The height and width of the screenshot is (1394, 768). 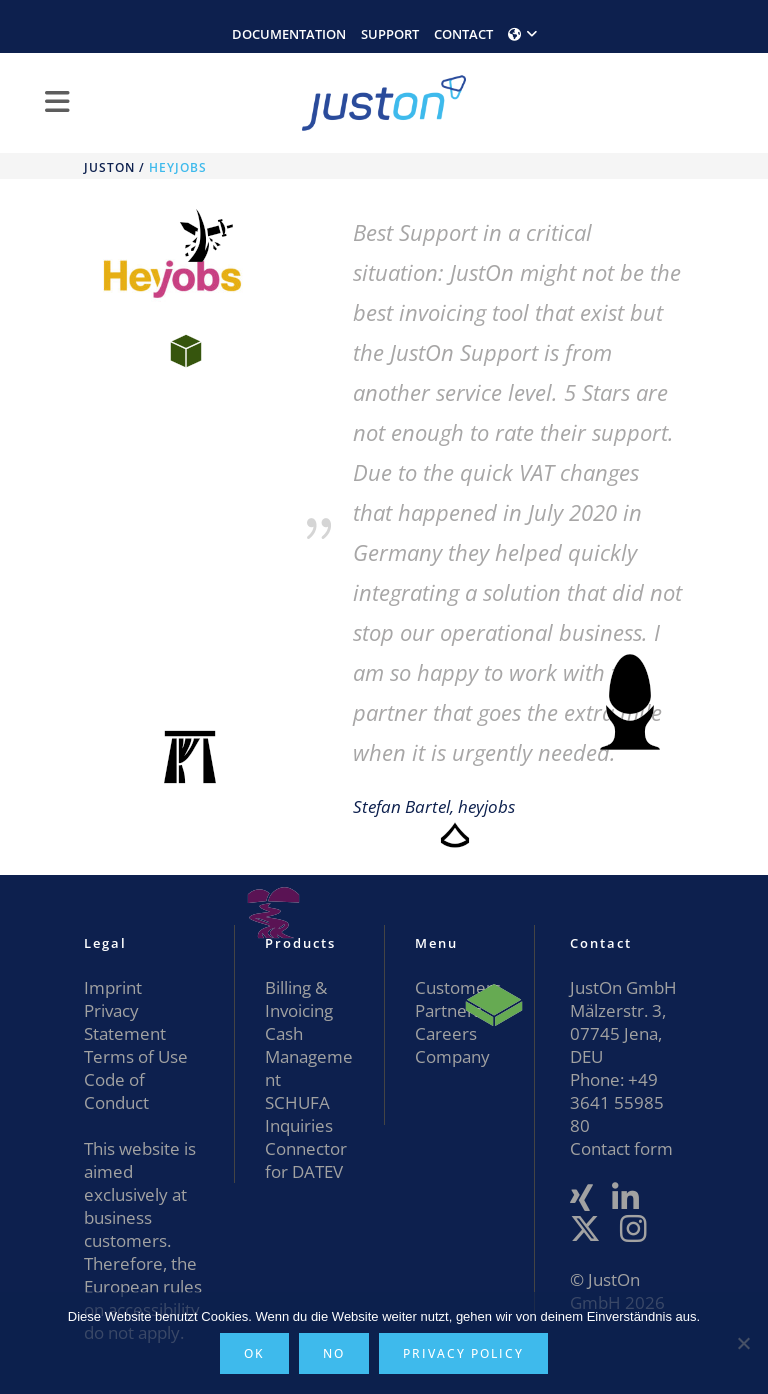 What do you see at coordinates (273, 912) in the screenshot?
I see `view river or waterway on map` at bounding box center [273, 912].